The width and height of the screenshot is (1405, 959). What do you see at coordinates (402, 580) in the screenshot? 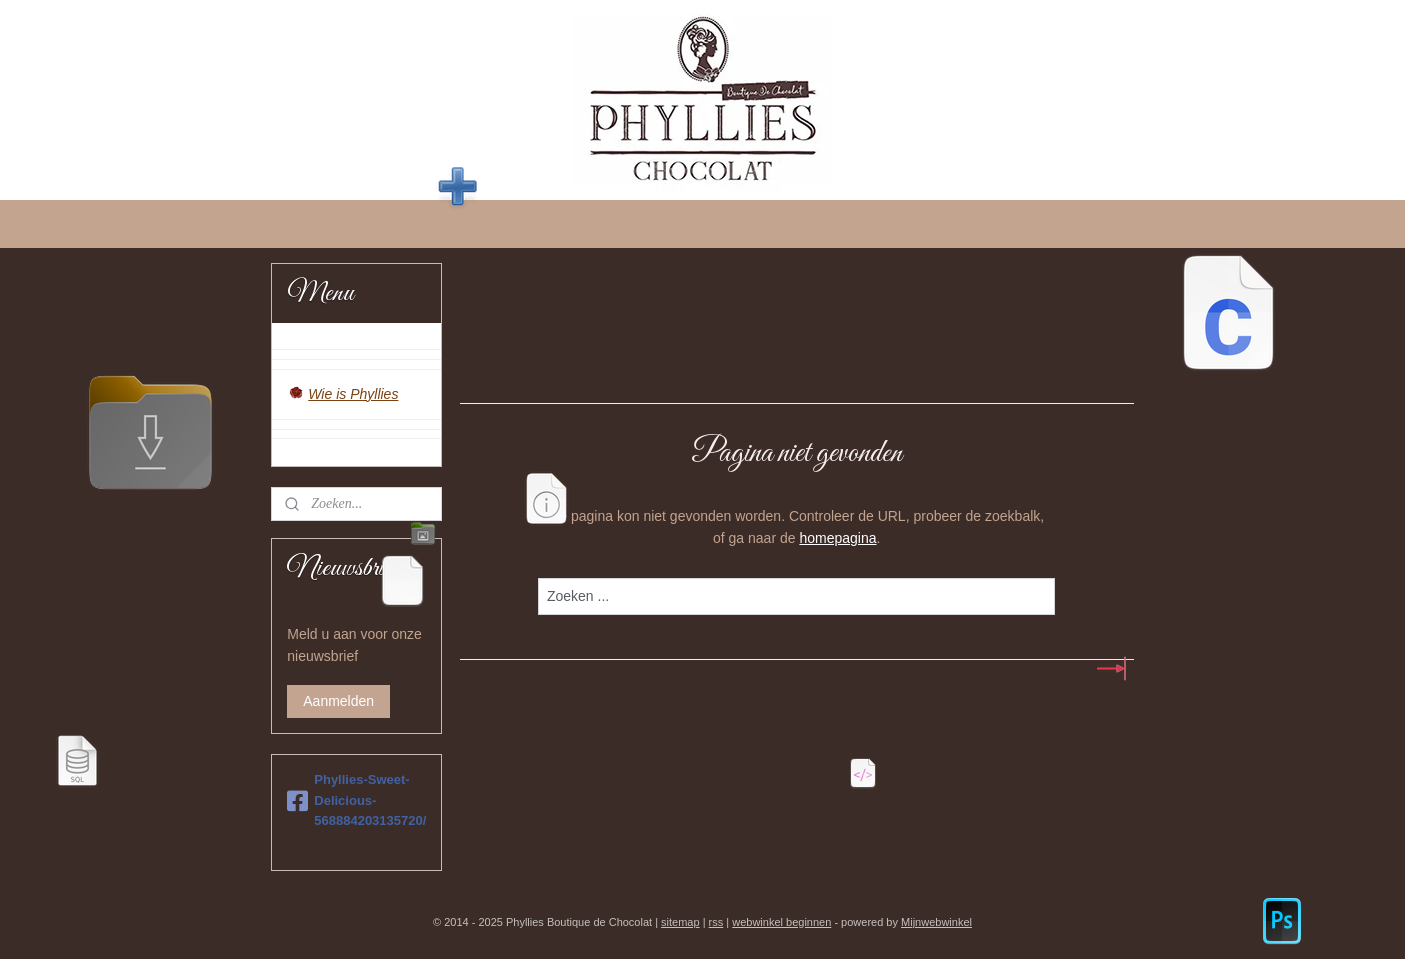
I see `indicates an empty or zero-byte file` at bounding box center [402, 580].